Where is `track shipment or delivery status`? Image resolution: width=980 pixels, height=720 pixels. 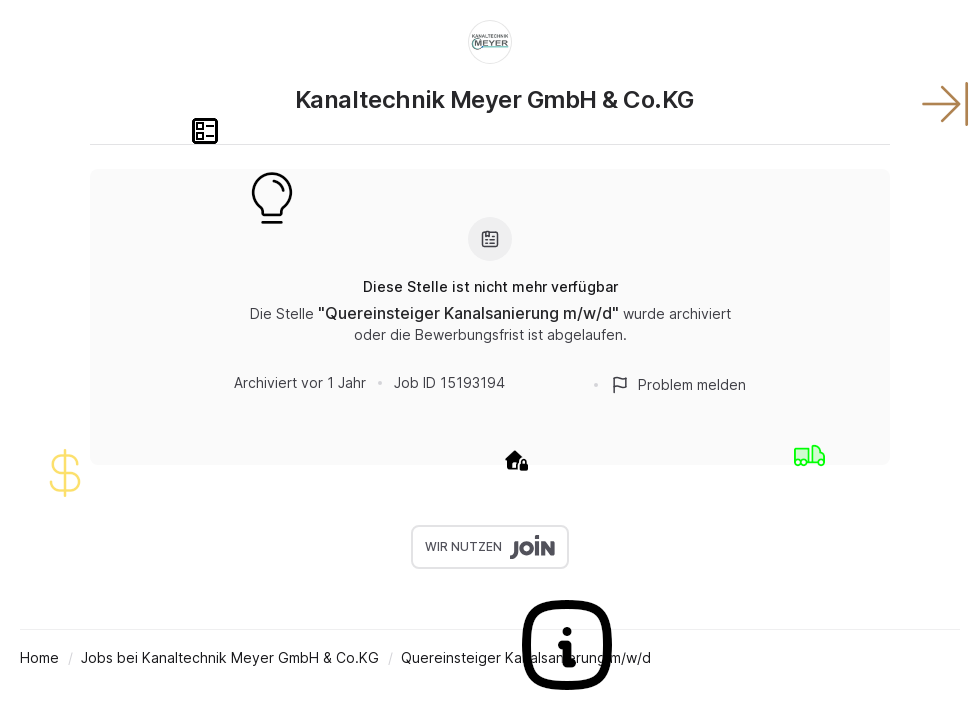 track shipment or delivery status is located at coordinates (809, 455).